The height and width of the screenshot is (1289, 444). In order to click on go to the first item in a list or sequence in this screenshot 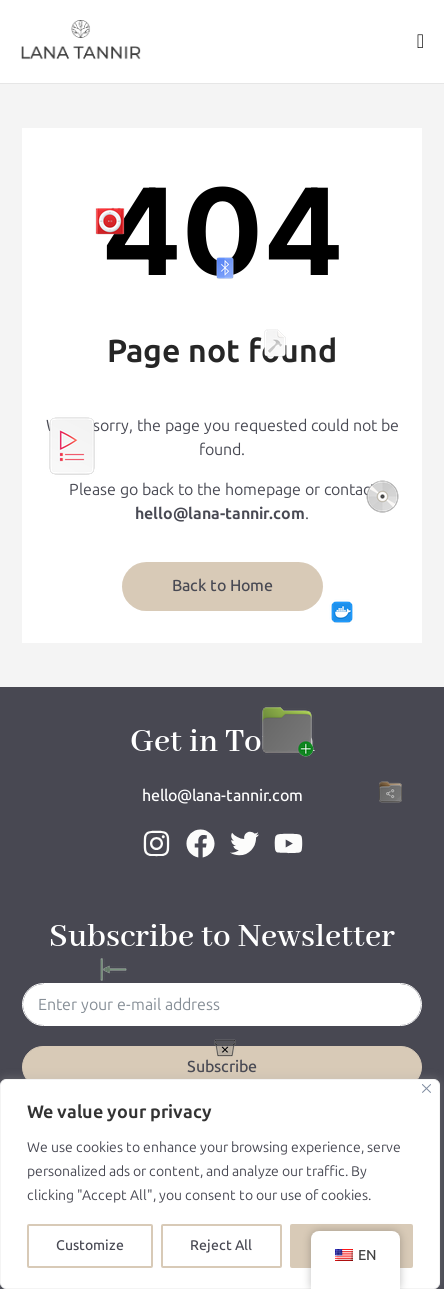, I will do `click(113, 969)`.